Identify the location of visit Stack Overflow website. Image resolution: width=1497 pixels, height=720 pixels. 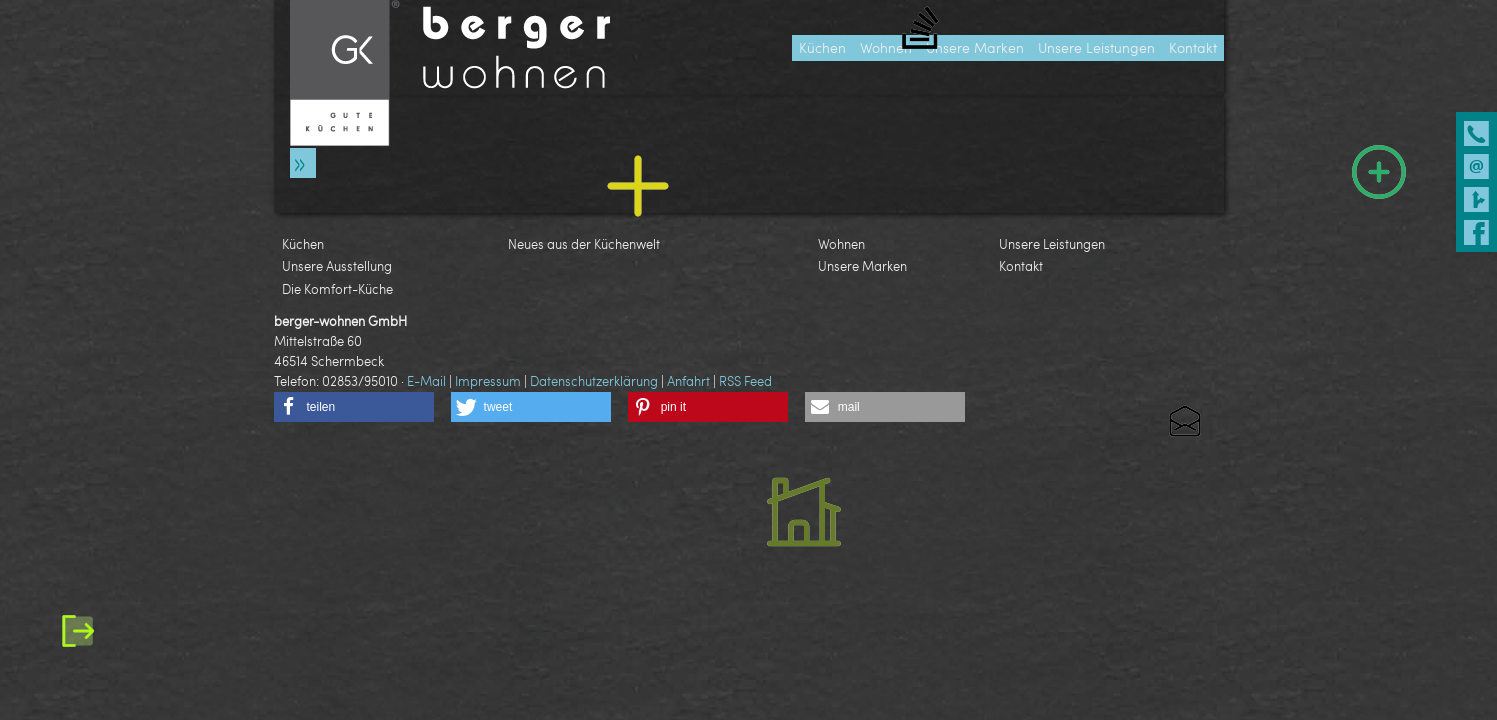
(920, 27).